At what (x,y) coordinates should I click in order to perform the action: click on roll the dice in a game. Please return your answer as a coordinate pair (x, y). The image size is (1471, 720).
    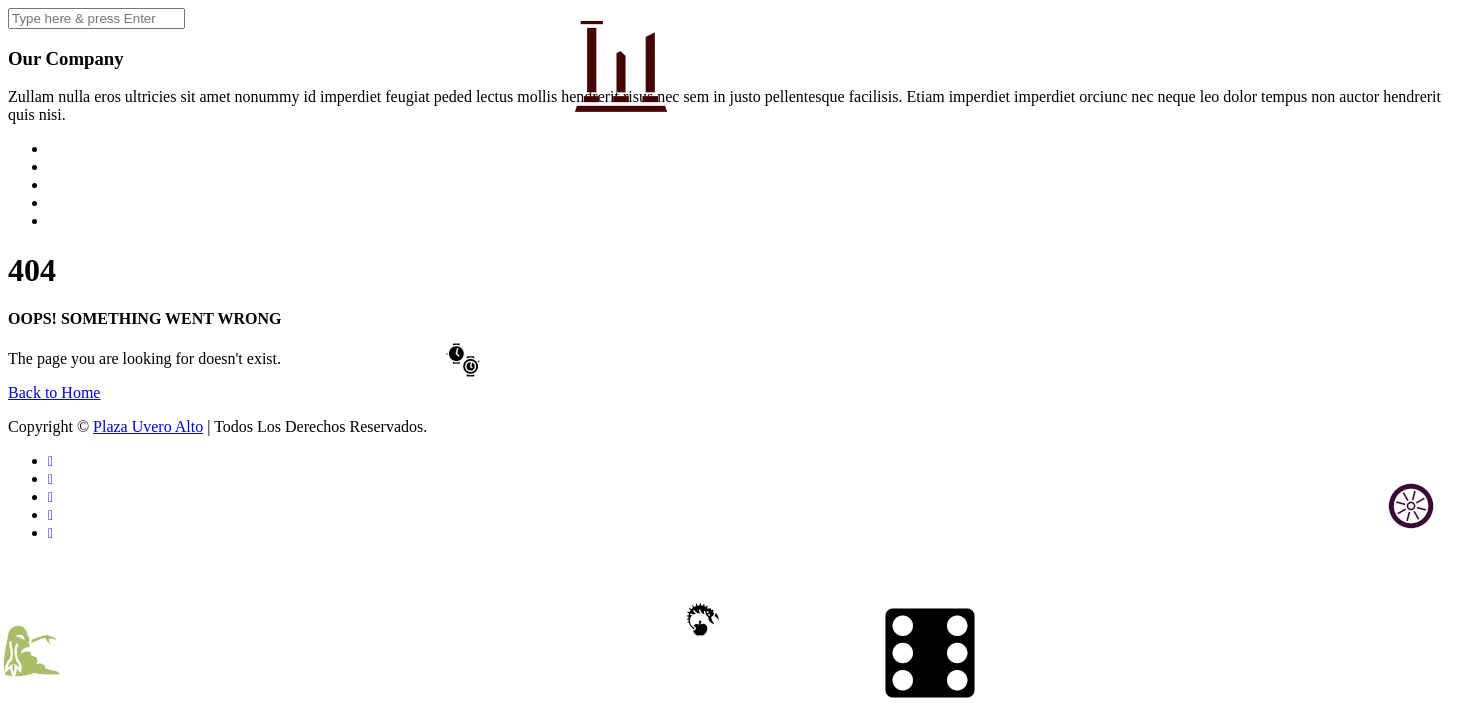
    Looking at the image, I should click on (930, 653).